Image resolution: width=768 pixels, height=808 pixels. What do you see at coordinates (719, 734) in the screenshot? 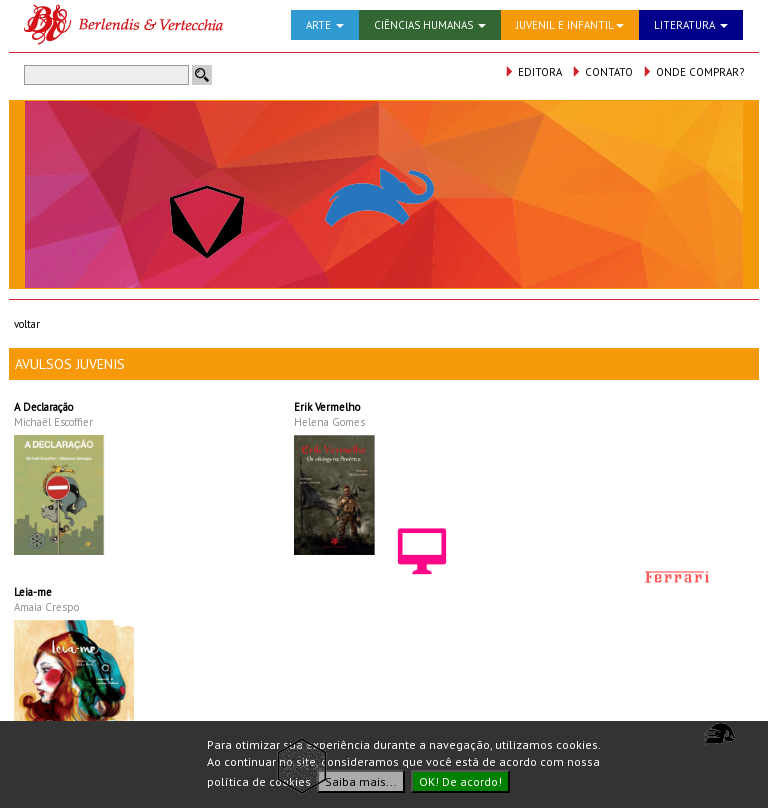
I see `launch PUBG (PlayerUnknown's Battlegrounds) game` at bounding box center [719, 734].